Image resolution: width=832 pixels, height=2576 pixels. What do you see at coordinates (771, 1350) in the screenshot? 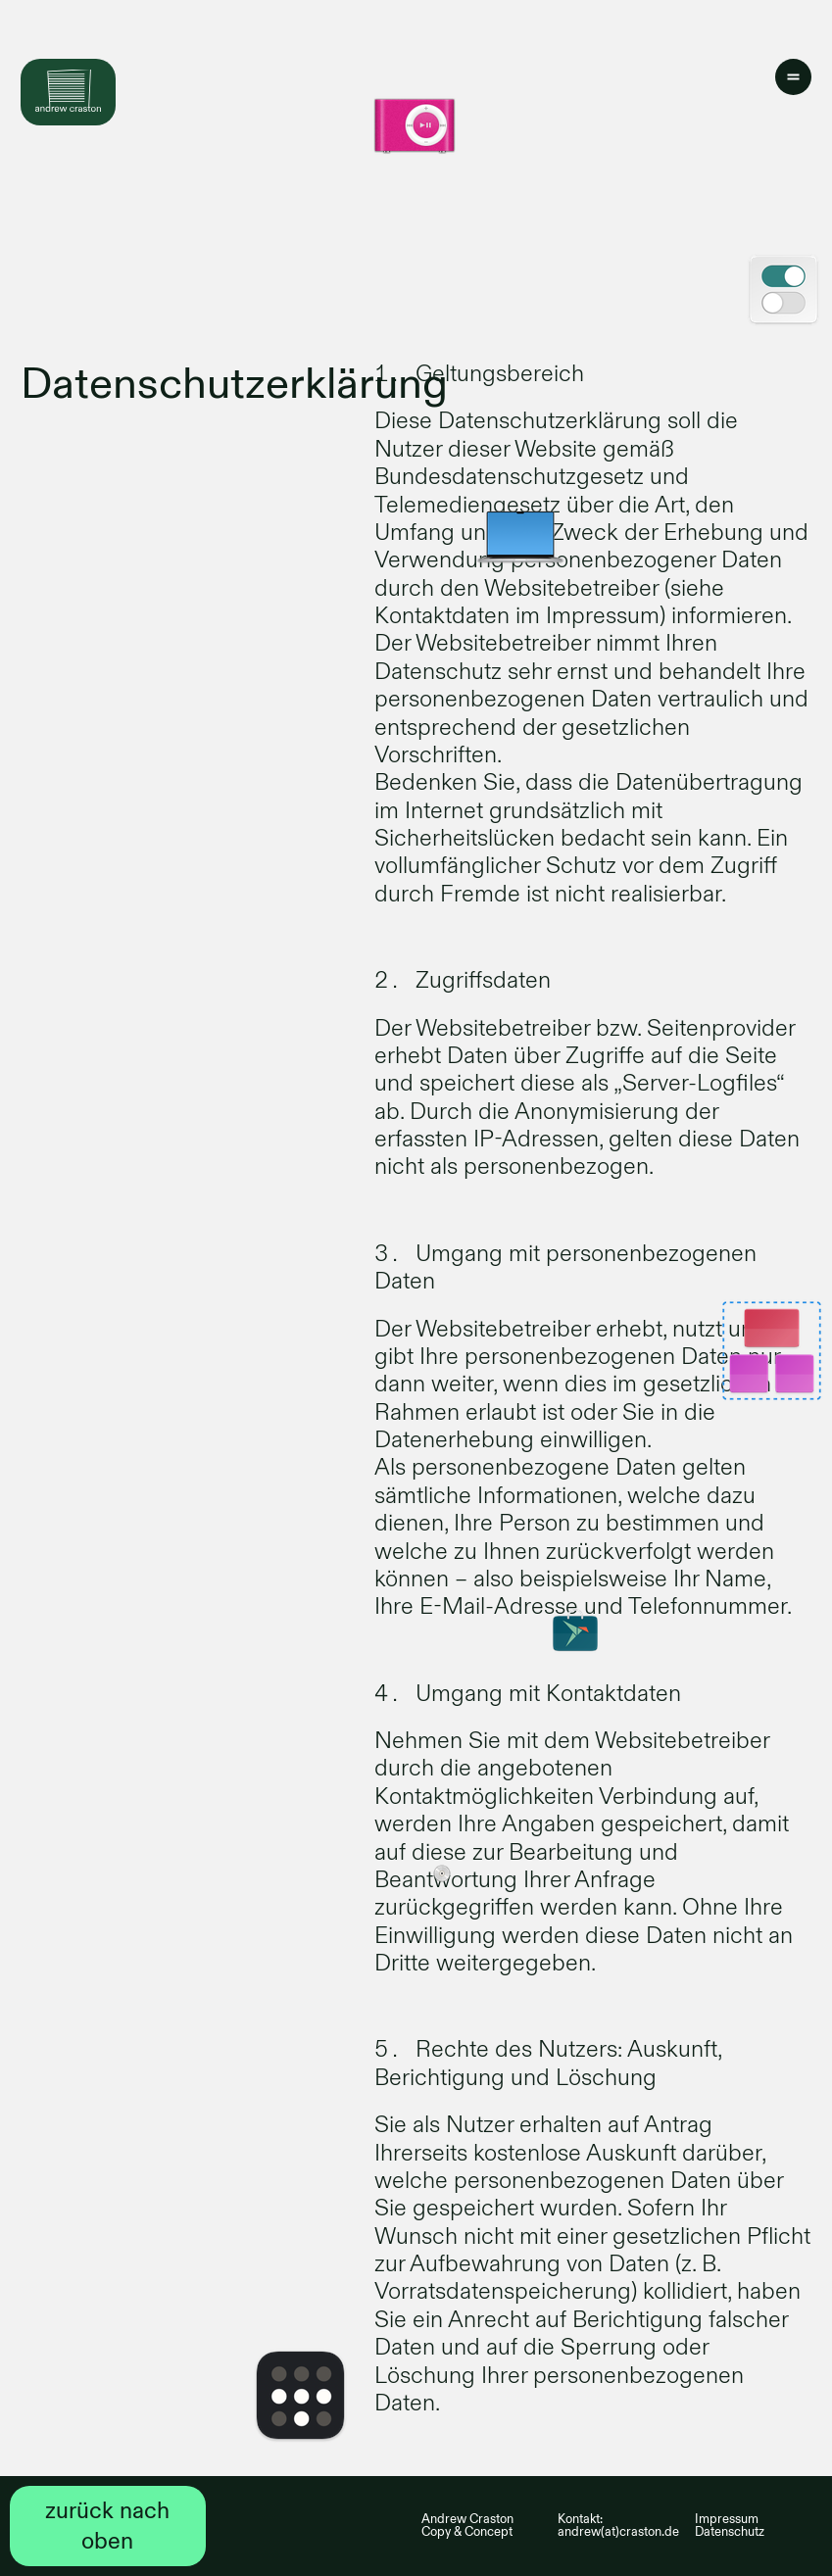
I see `select all items in the current view` at bounding box center [771, 1350].